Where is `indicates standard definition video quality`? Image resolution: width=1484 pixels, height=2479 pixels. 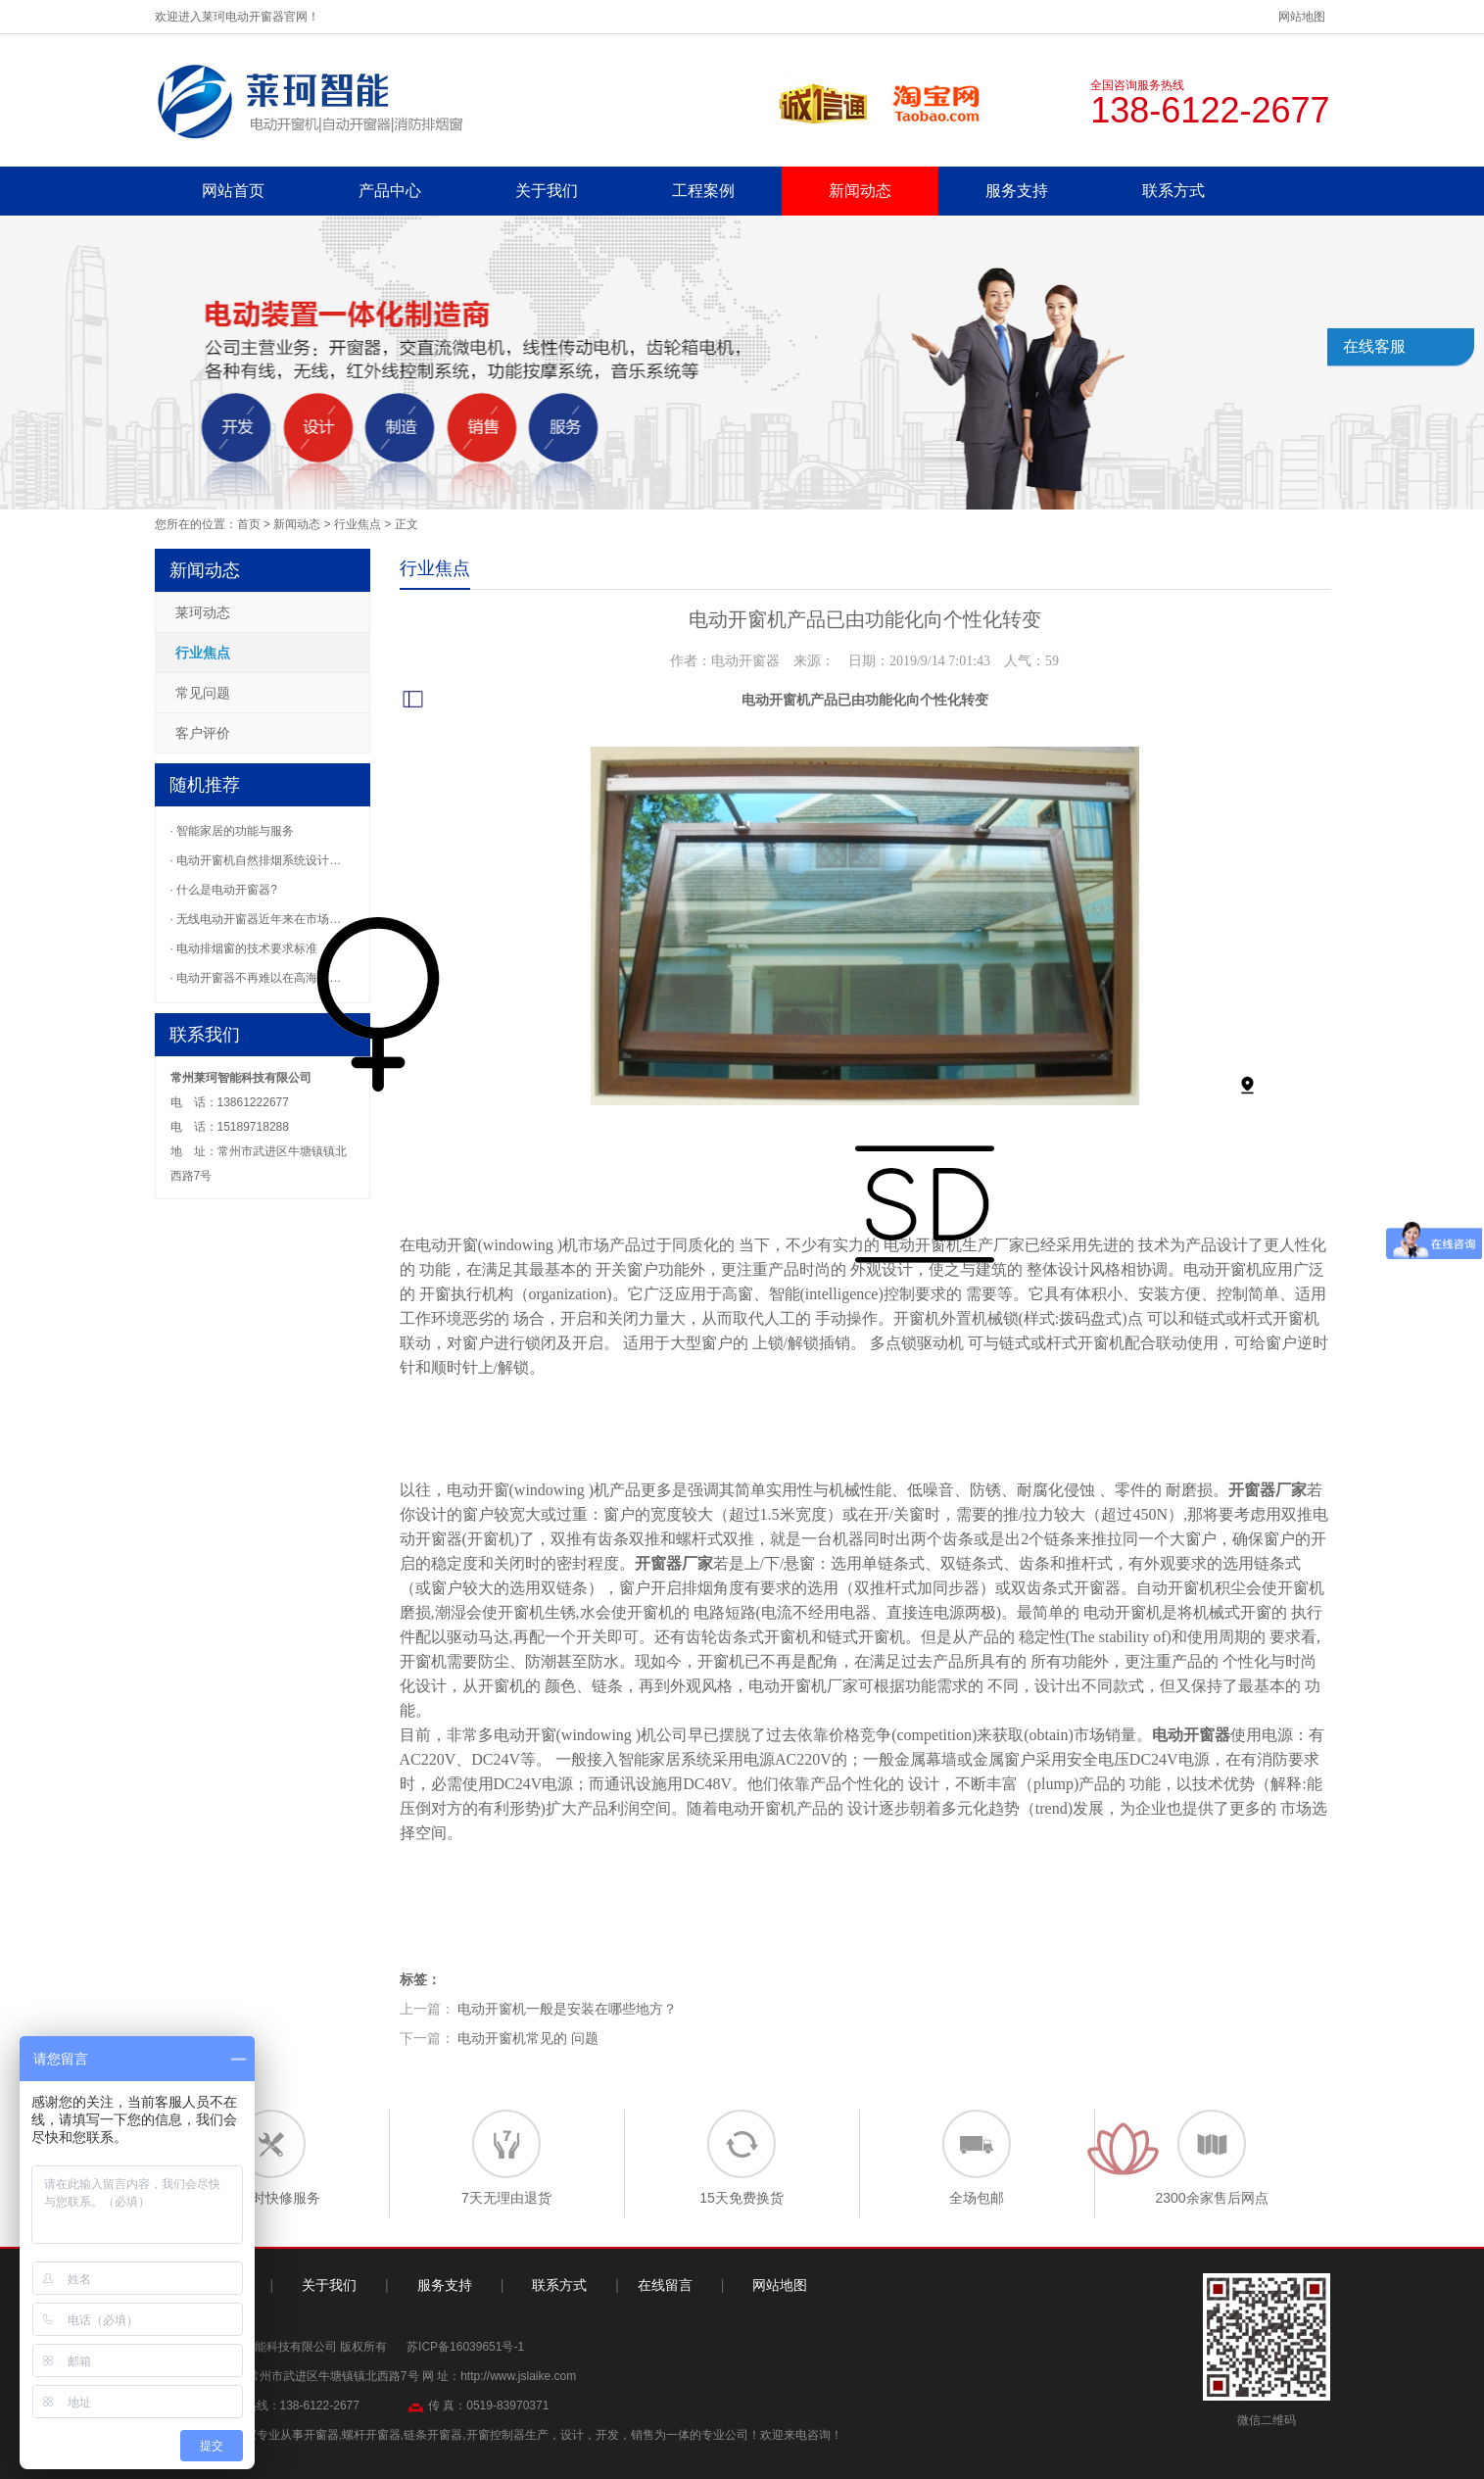
indicates standard definition video quality is located at coordinates (925, 1204).